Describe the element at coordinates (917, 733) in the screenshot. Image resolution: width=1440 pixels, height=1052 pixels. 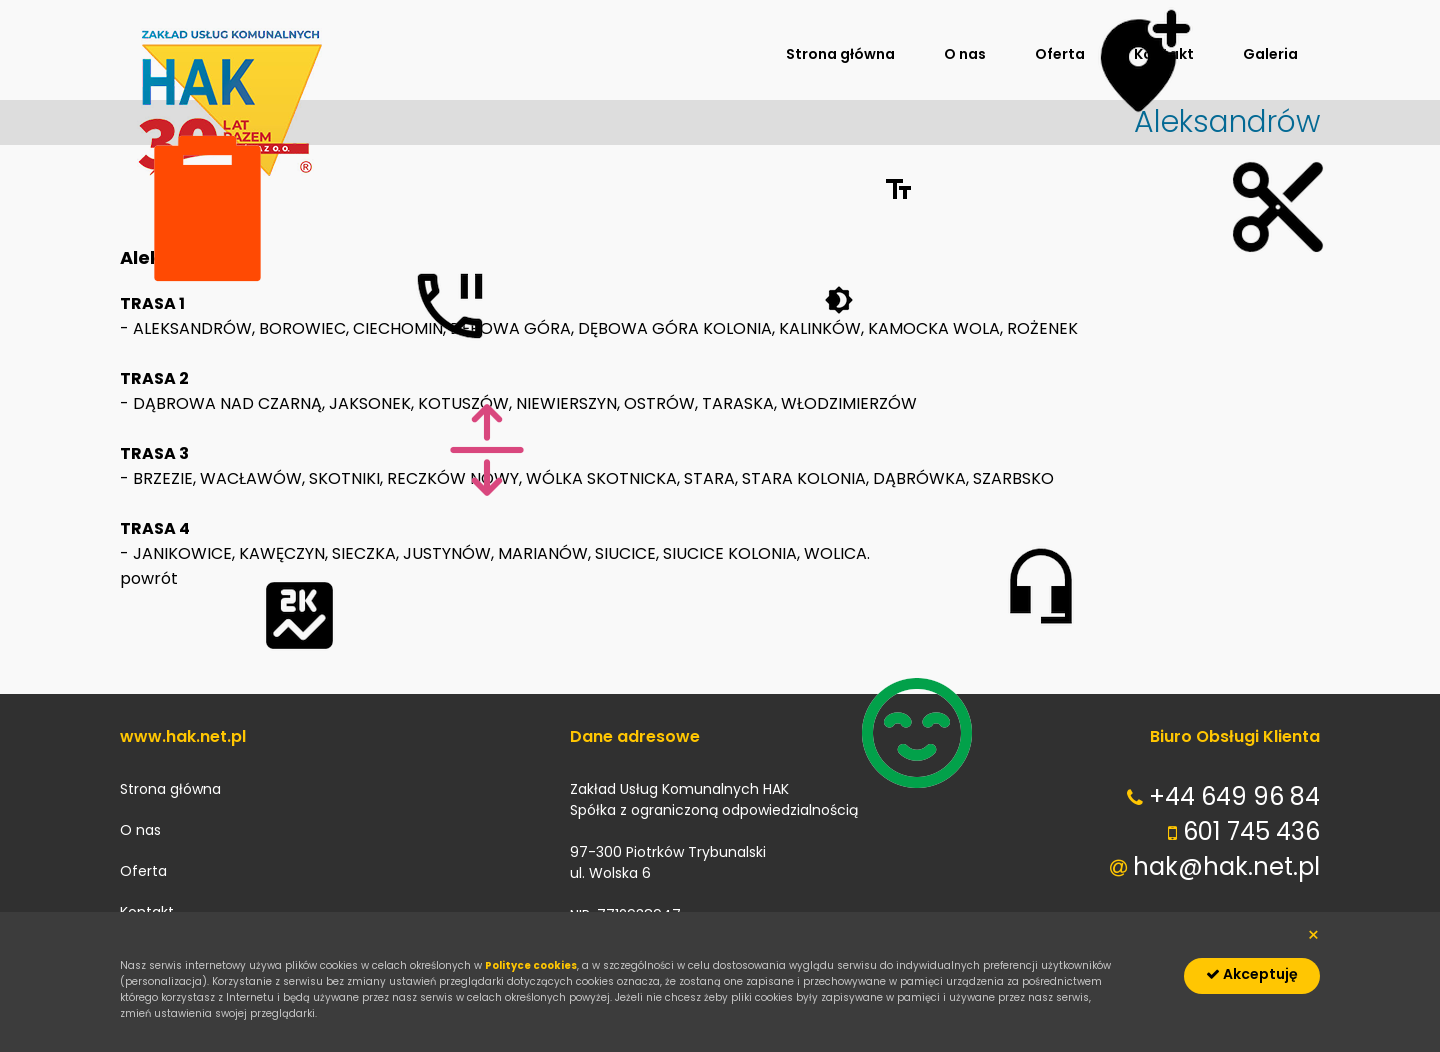
I see `rate your experience positively` at that location.